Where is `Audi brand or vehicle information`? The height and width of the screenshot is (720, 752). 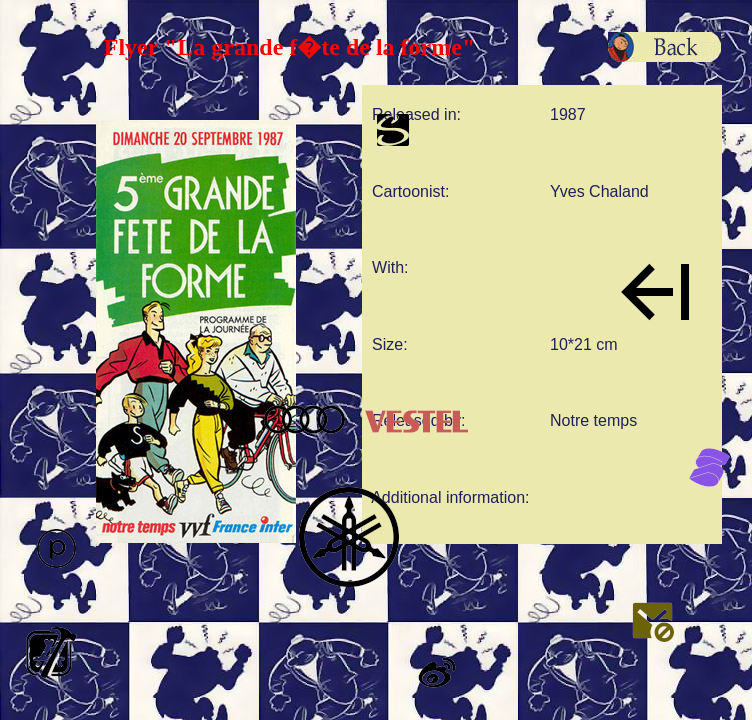 Audi brand or vehicle information is located at coordinates (304, 419).